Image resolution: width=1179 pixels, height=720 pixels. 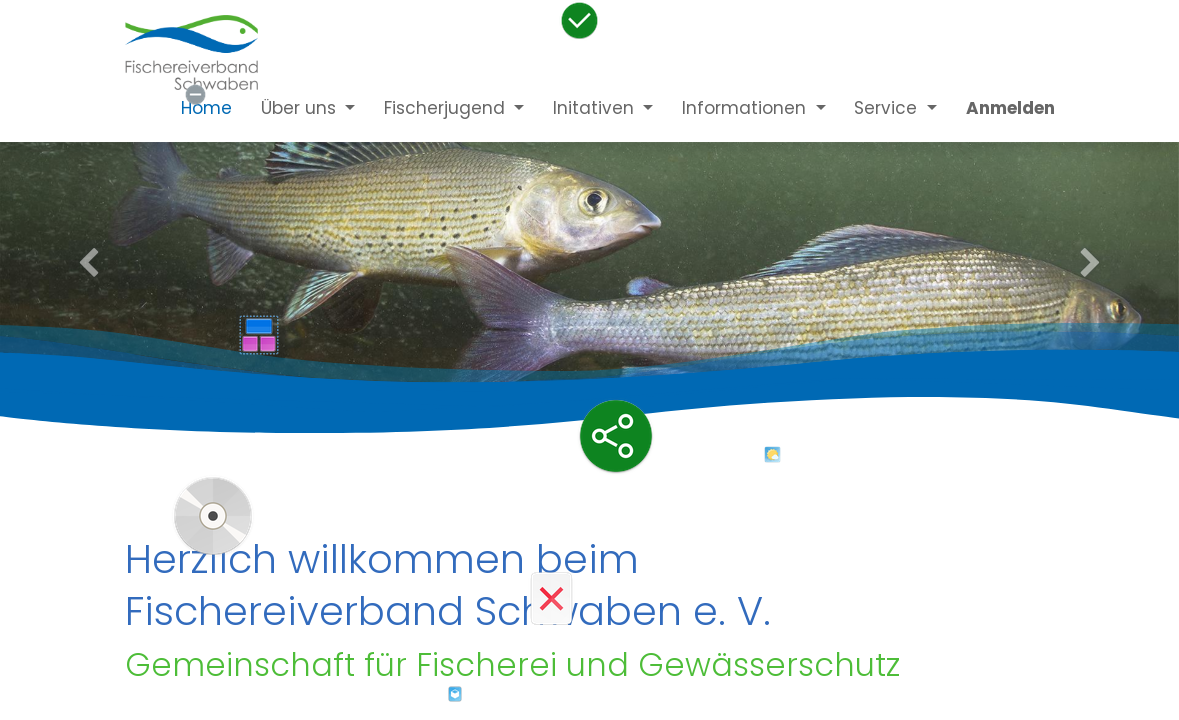 What do you see at coordinates (195, 94) in the screenshot?
I see `indicates file excluded from dropbox selective sync` at bounding box center [195, 94].